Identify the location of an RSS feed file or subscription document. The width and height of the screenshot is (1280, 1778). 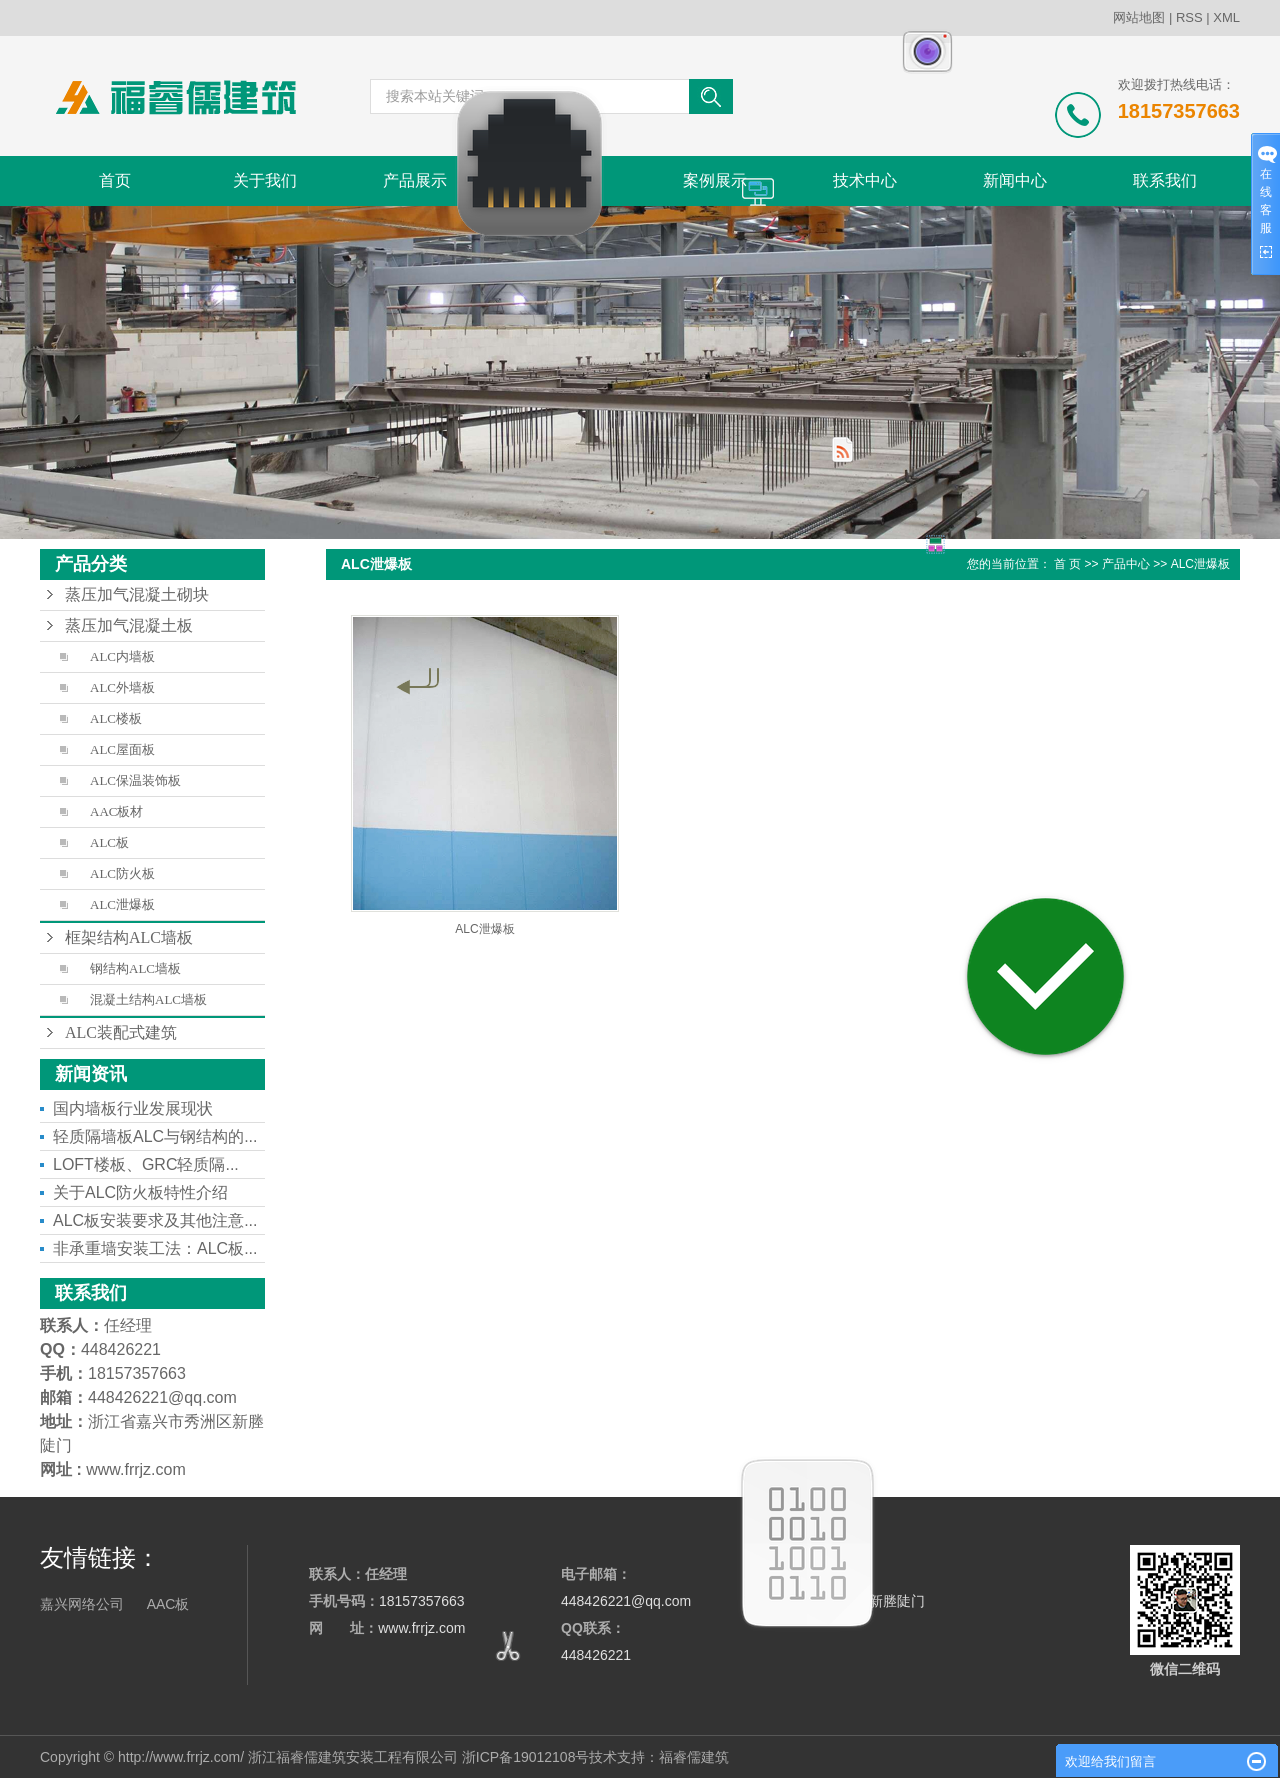
(842, 449).